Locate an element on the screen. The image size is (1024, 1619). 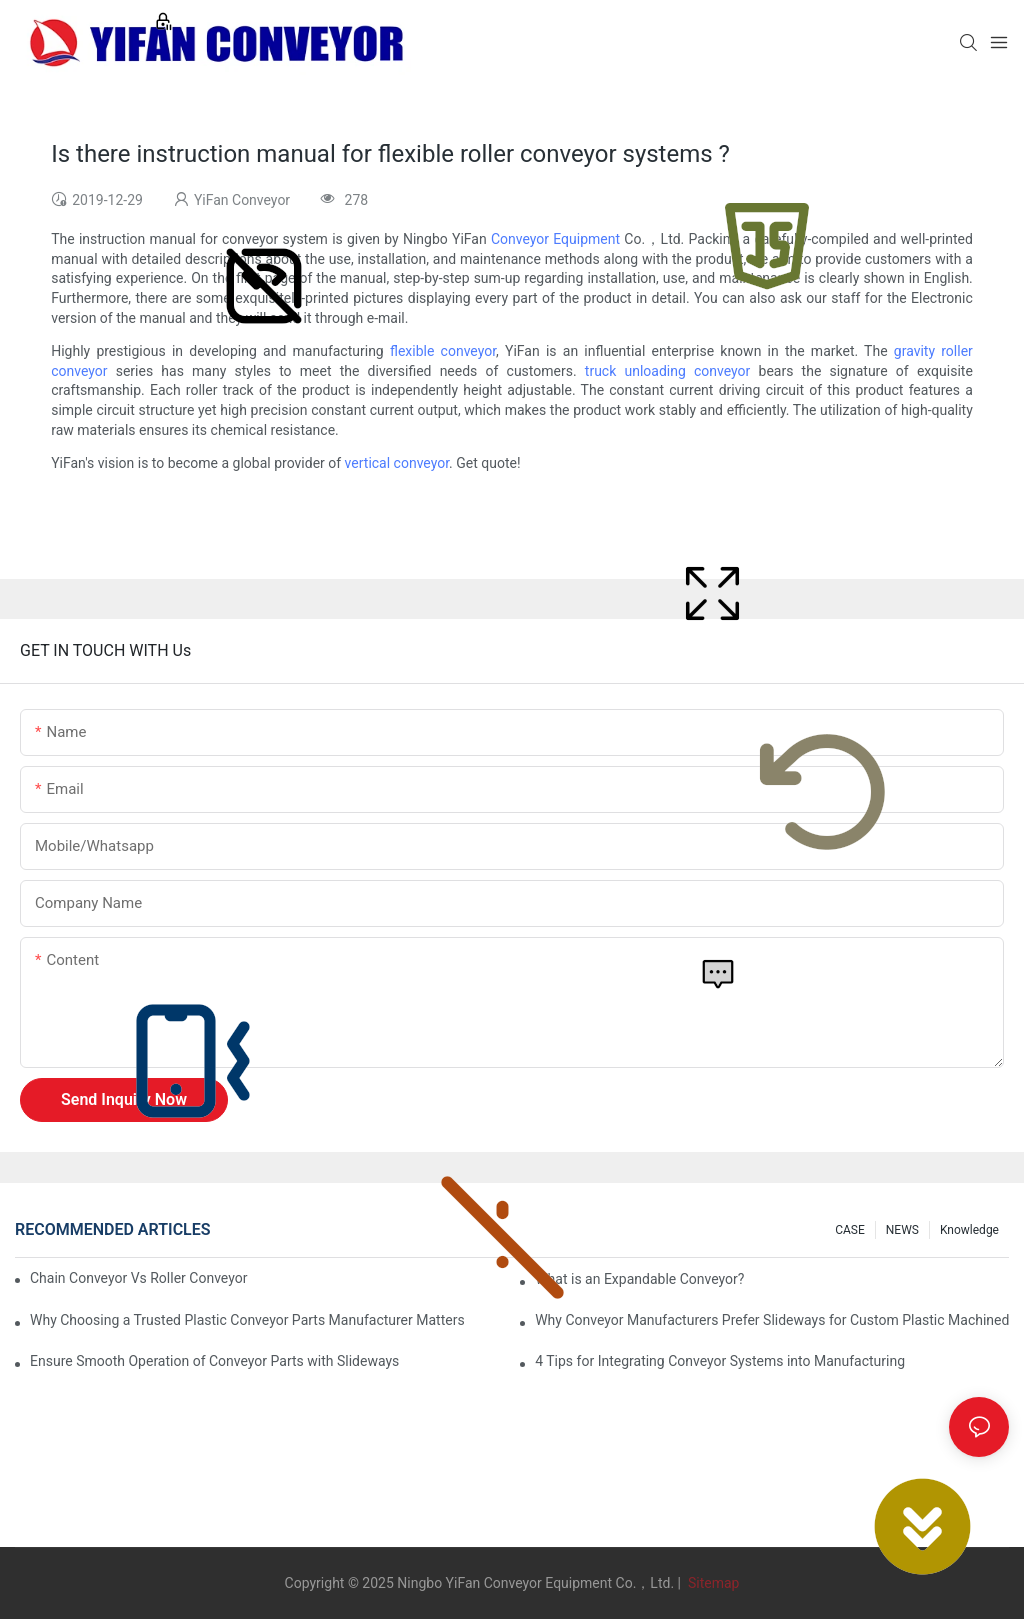
expand to fullscreen mode is located at coordinates (712, 593).